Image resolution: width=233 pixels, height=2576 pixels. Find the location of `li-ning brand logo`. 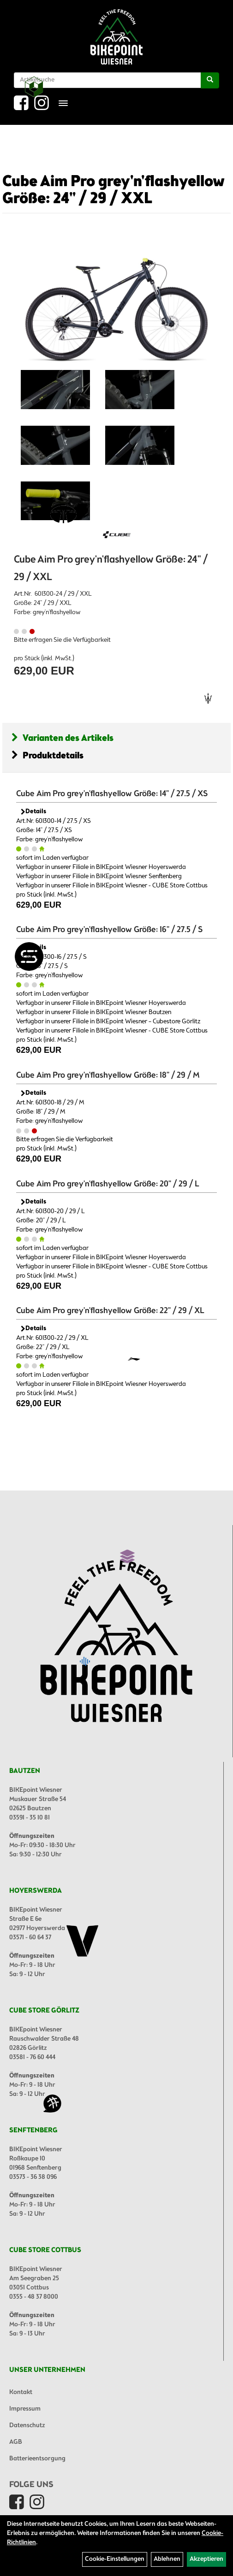

li-ning brand logo is located at coordinates (134, 1359).